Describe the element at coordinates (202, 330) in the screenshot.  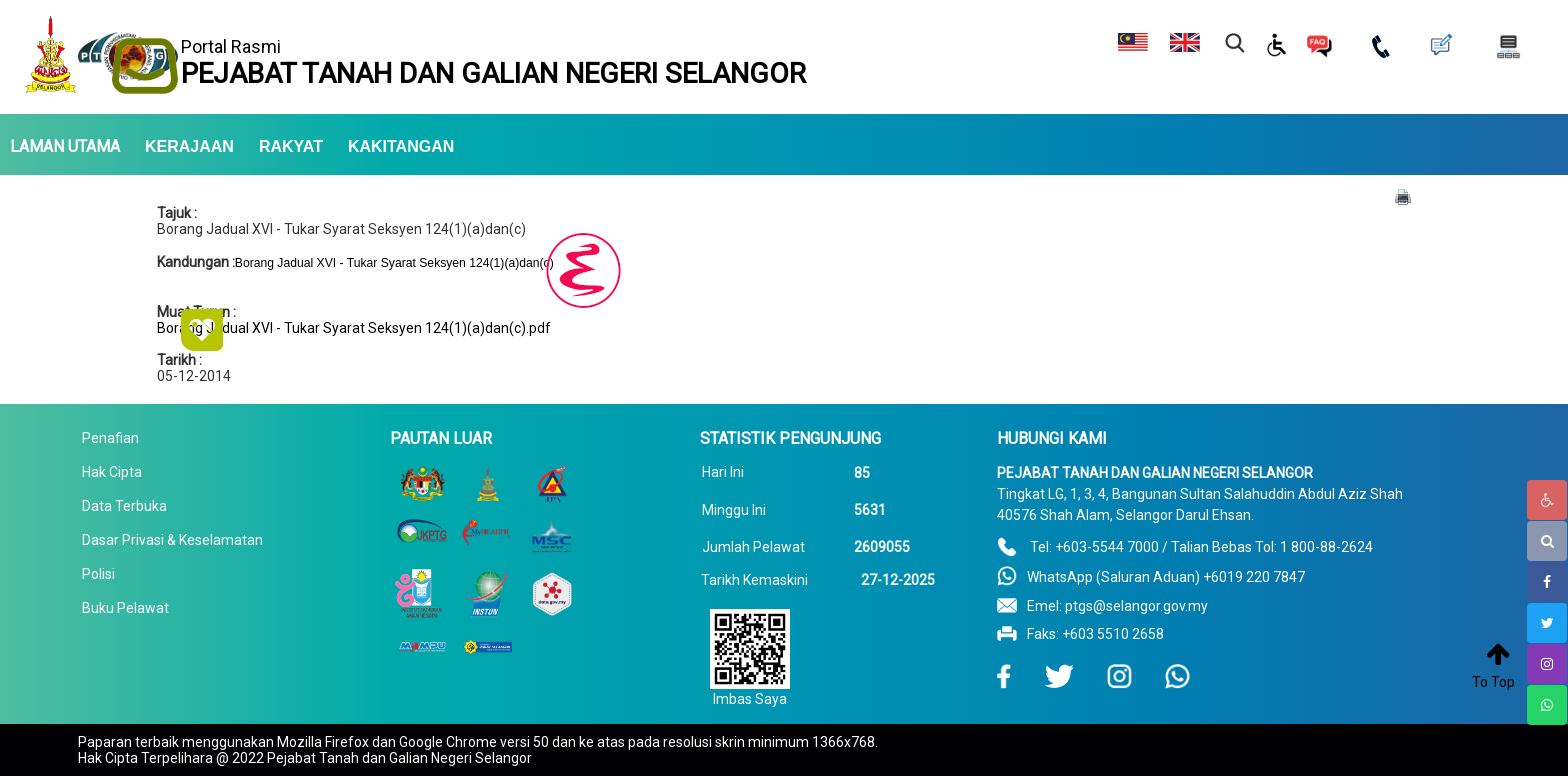
I see `visit payhip website or storefront` at that location.